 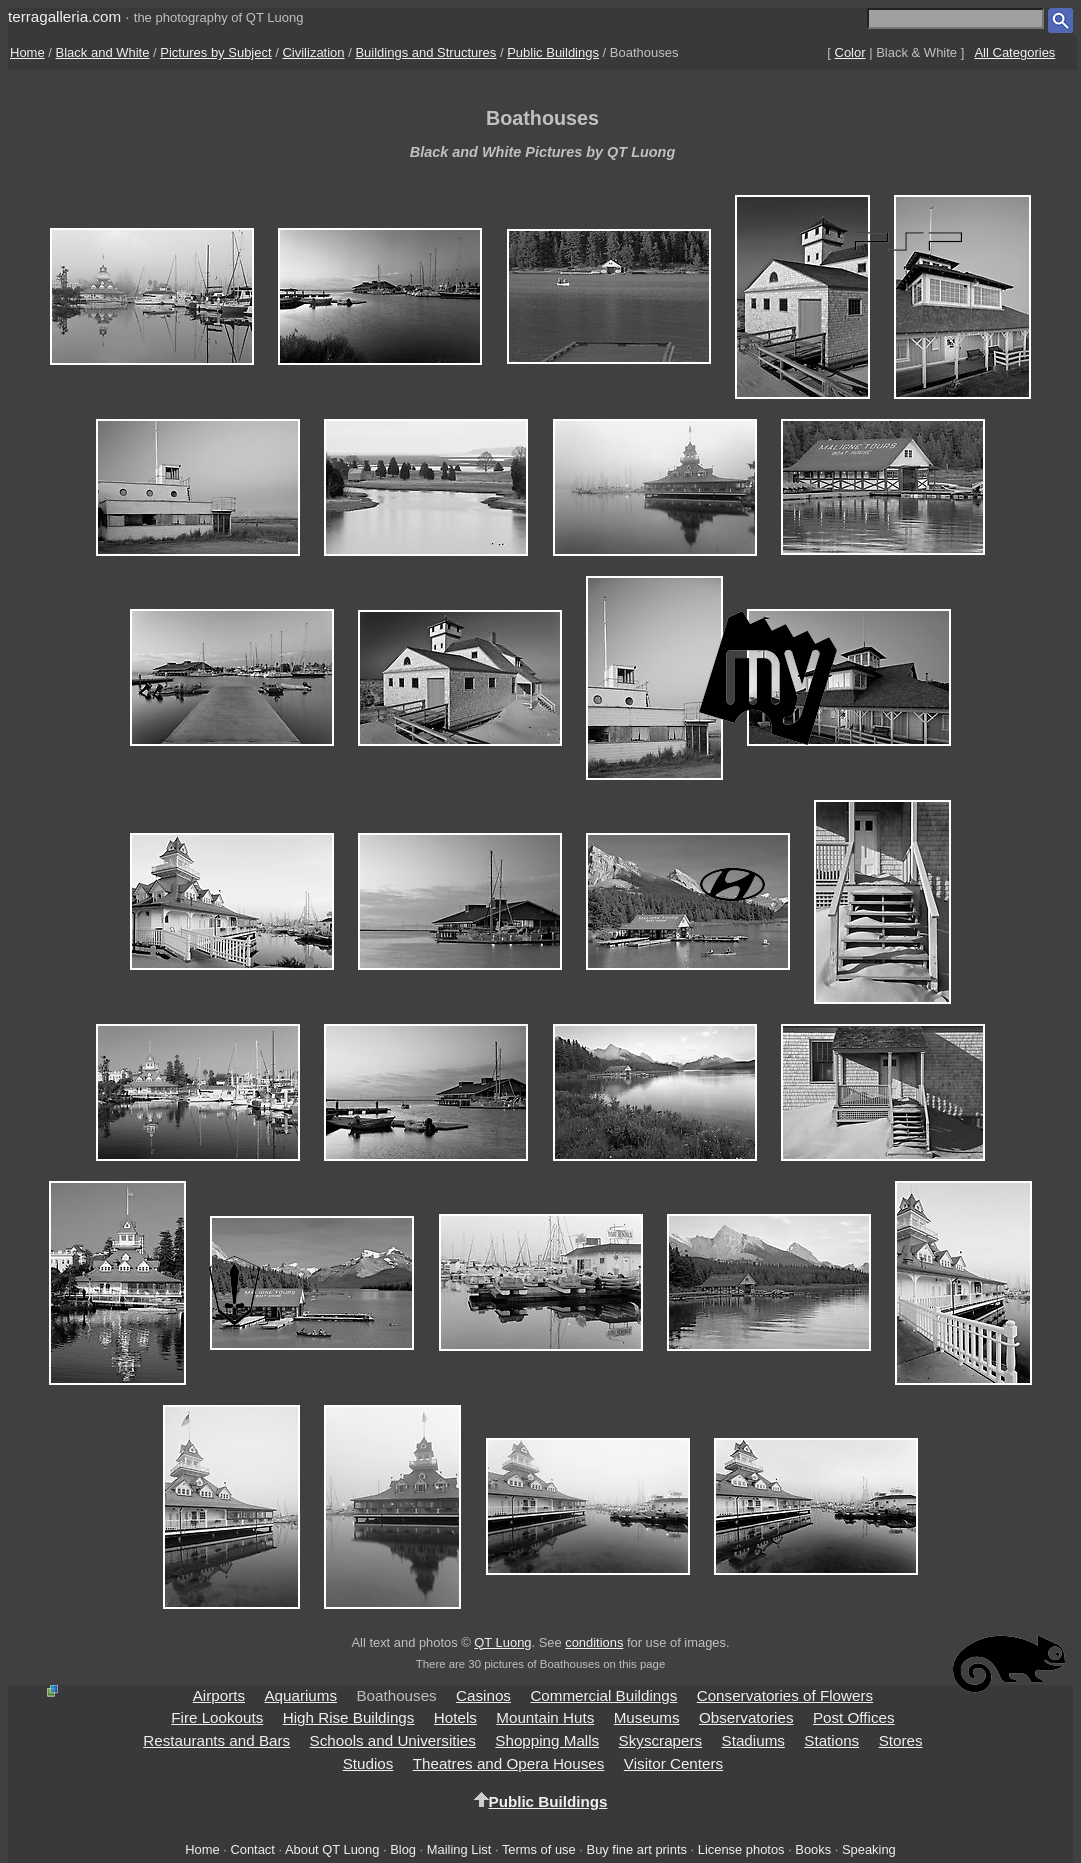 What do you see at coordinates (732, 884) in the screenshot?
I see `Hyundai brand logo` at bounding box center [732, 884].